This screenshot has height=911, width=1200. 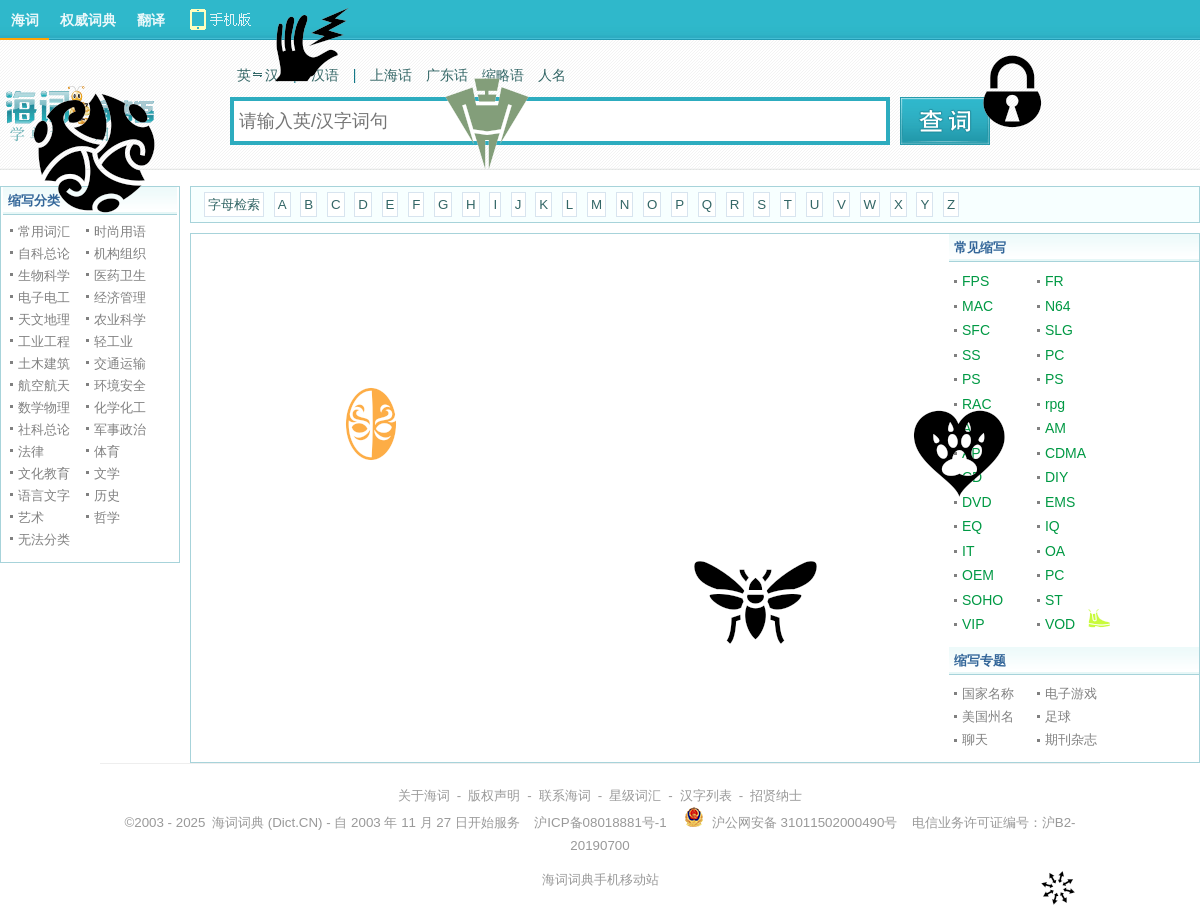 I want to click on cast a lightning spell, so click(x=312, y=43).